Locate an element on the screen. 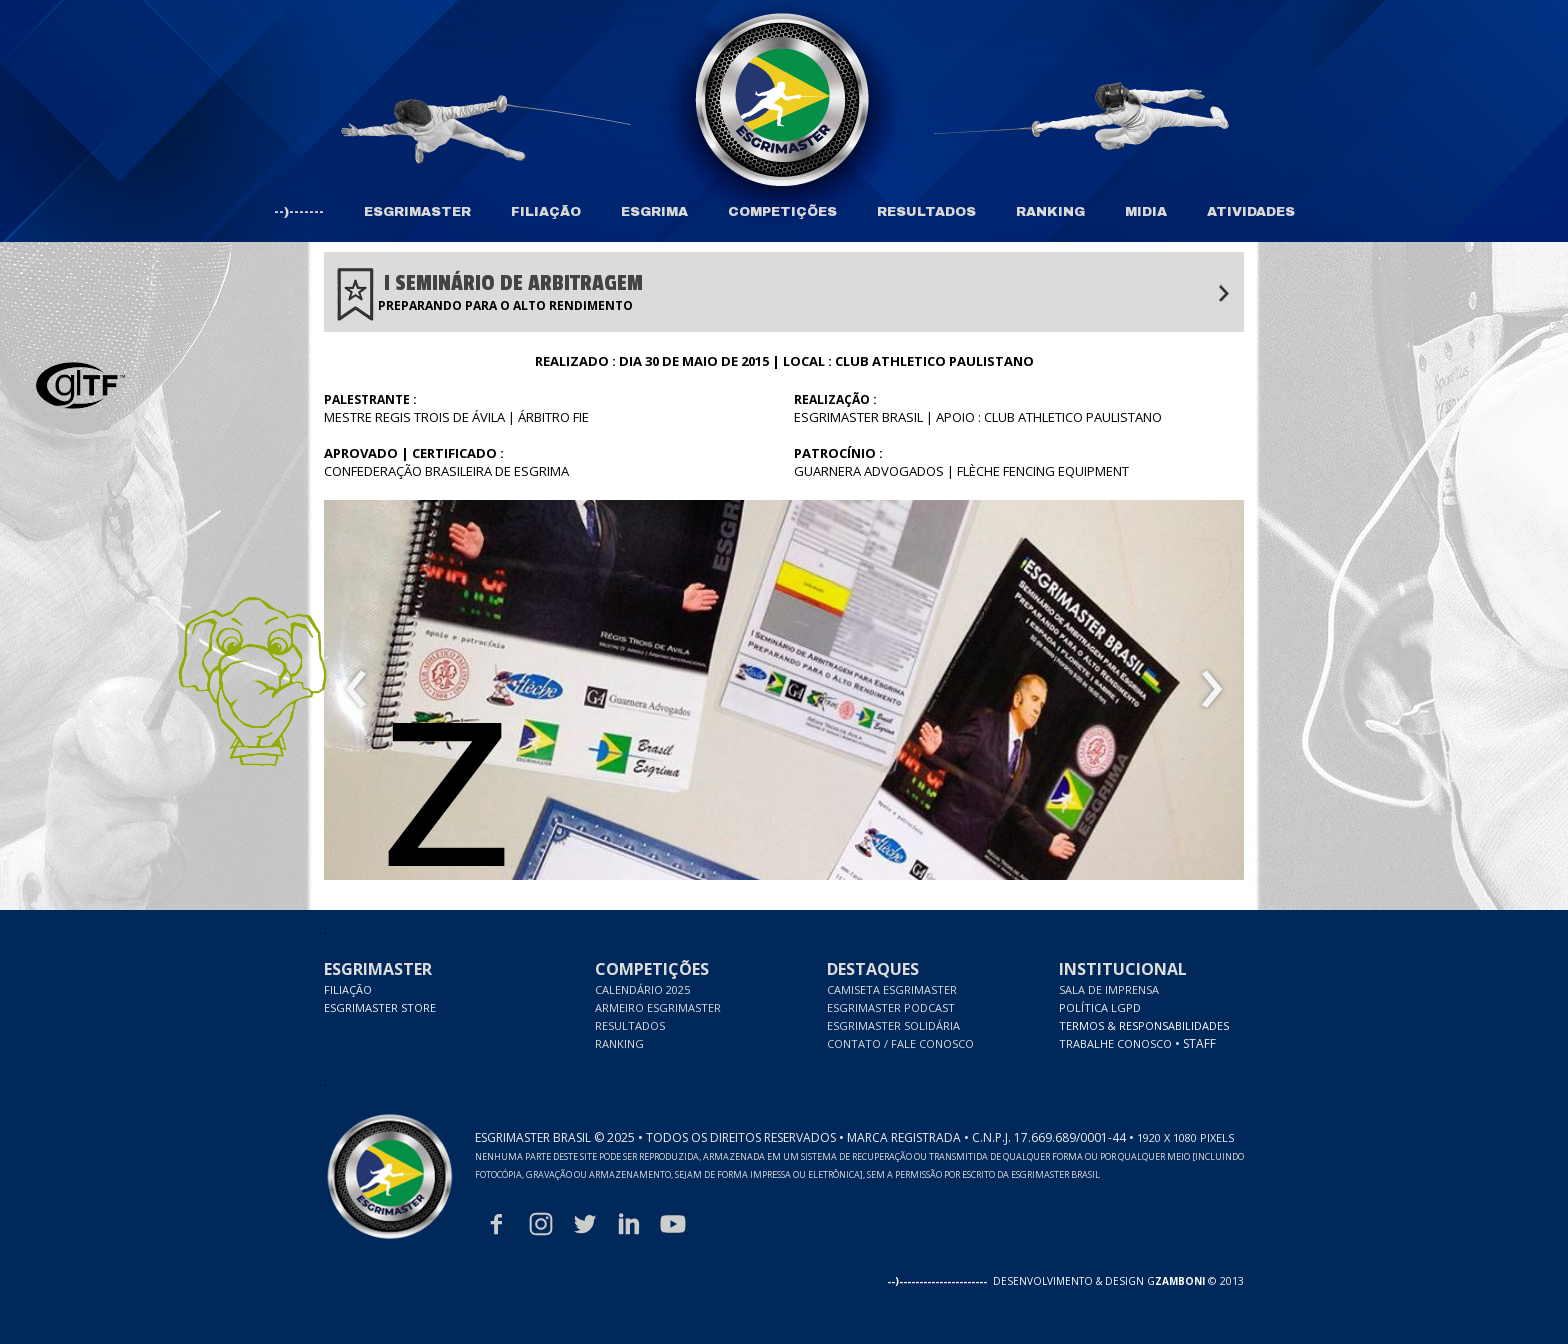 The height and width of the screenshot is (1344, 1568). packagist logo - php package repository is located at coordinates (252, 681).